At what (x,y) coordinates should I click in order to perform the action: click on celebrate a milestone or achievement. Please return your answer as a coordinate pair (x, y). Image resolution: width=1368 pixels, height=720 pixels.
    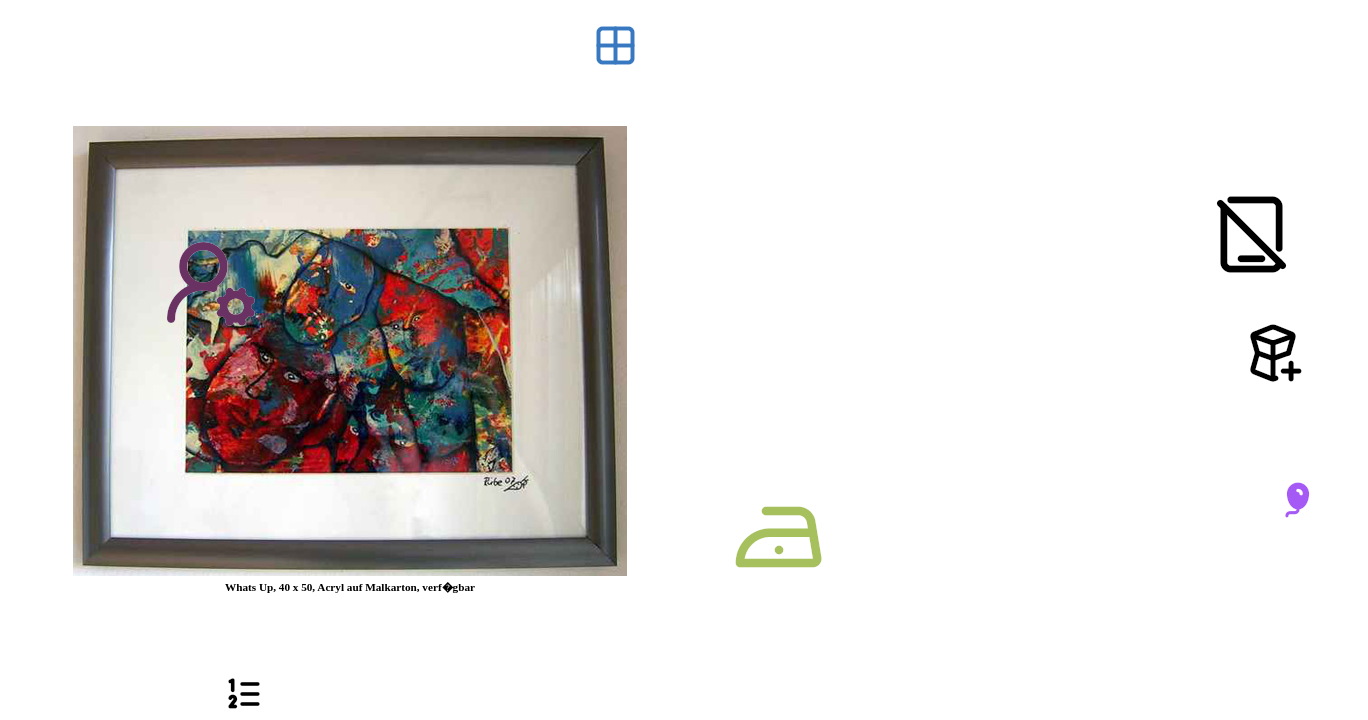
    Looking at the image, I should click on (1298, 500).